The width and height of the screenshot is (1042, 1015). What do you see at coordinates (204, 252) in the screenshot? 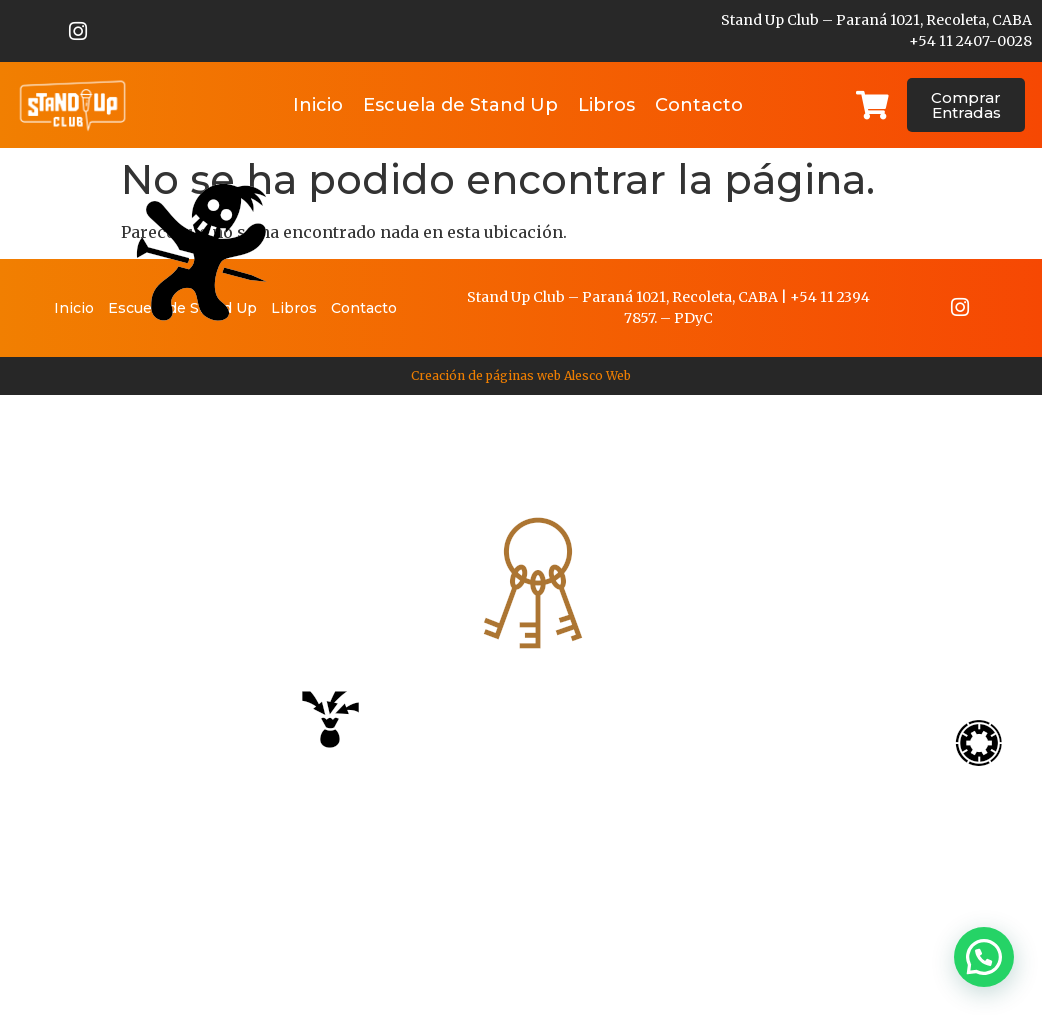
I see `cast a curse or hex on an opponent` at bounding box center [204, 252].